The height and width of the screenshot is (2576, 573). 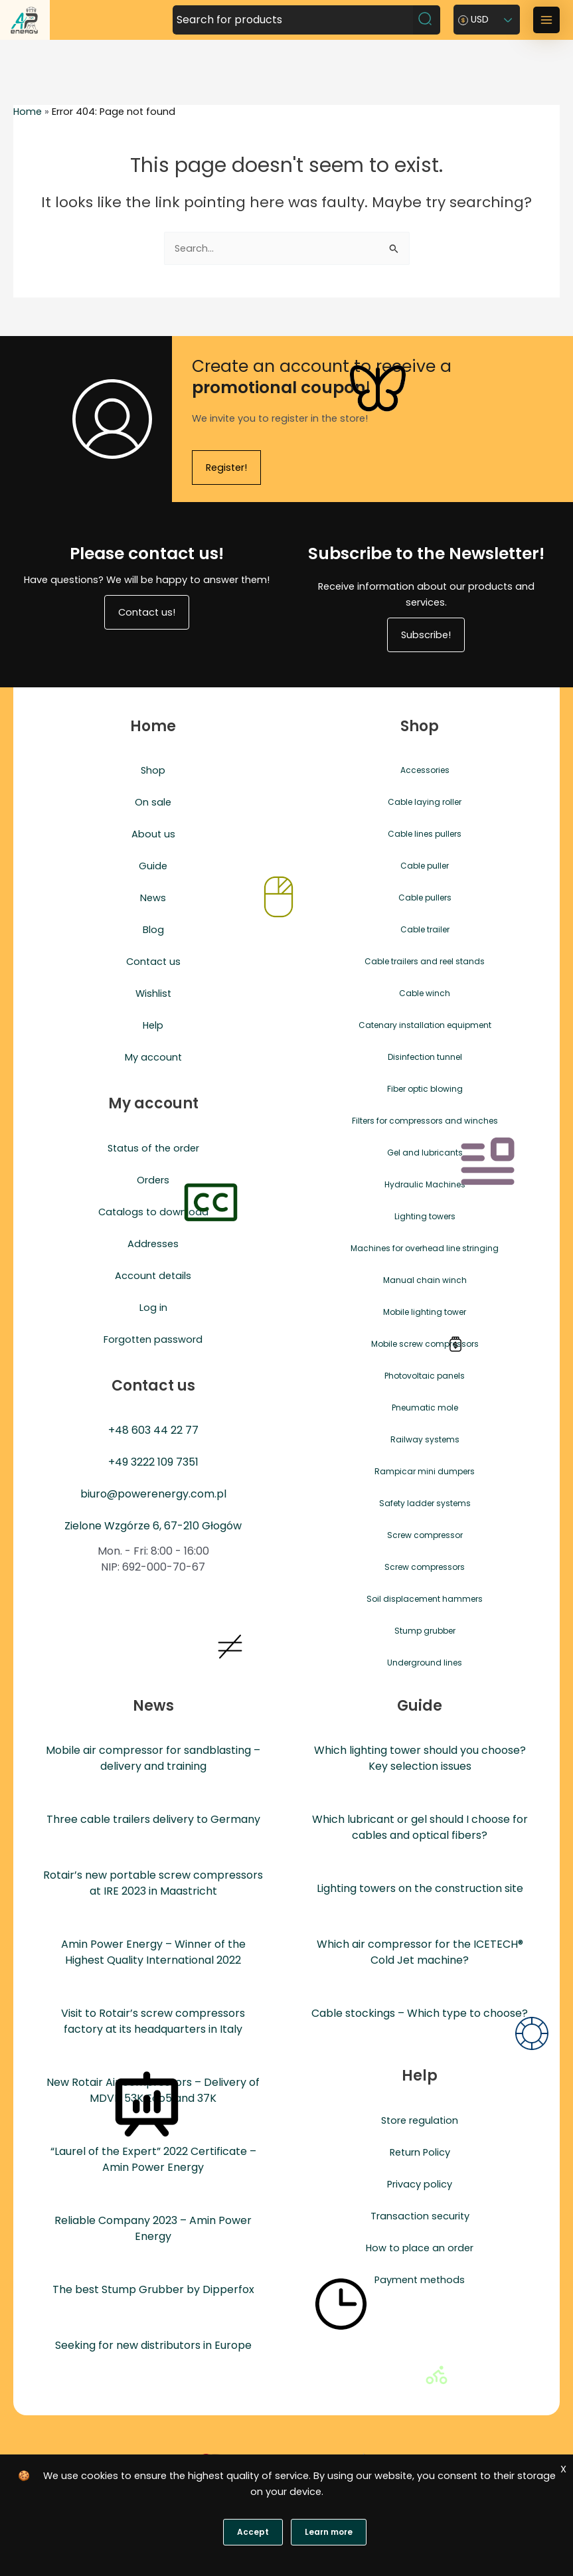 I want to click on right-click action indicator, so click(x=278, y=897).